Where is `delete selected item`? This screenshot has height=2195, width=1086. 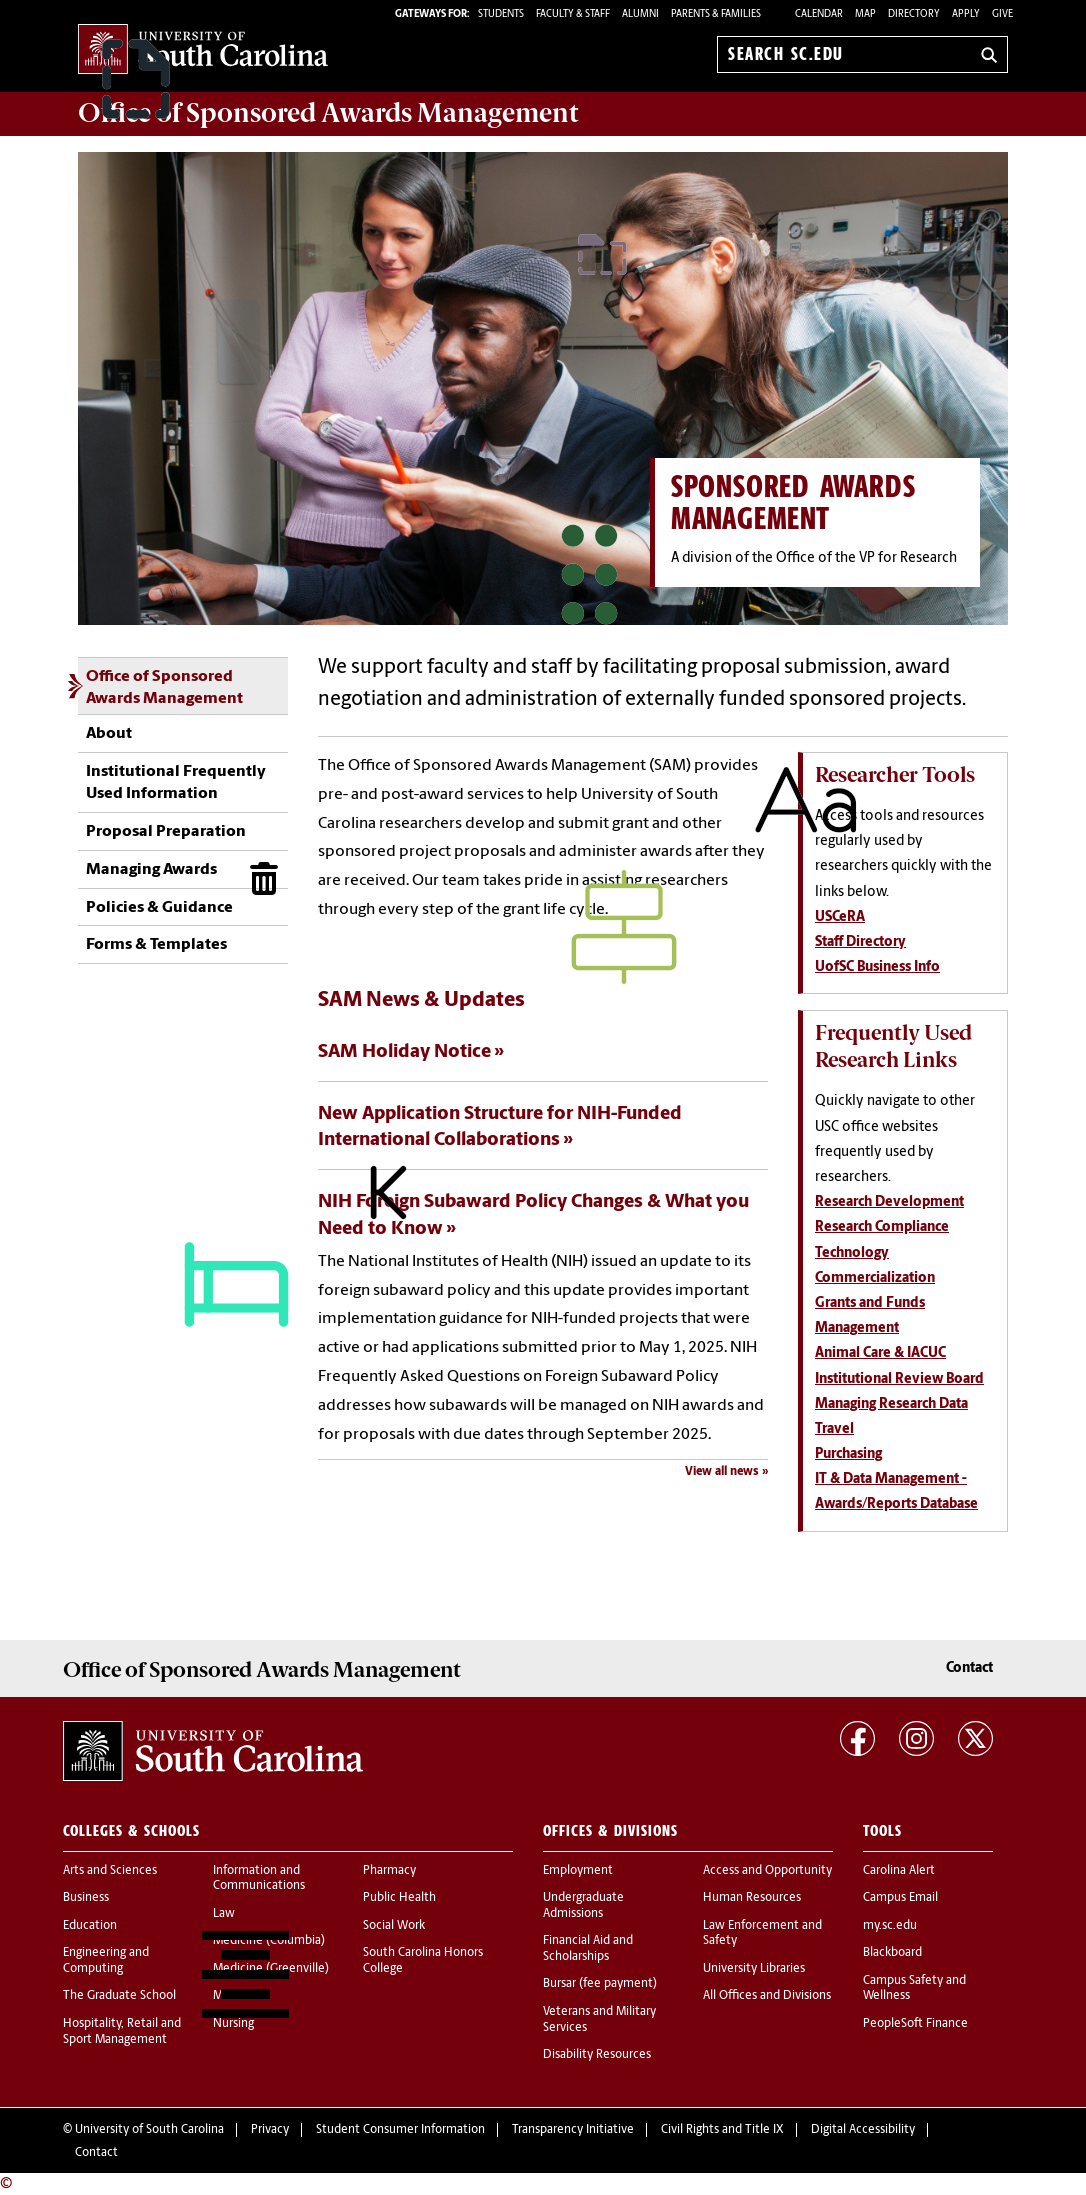 delete selected item is located at coordinates (264, 879).